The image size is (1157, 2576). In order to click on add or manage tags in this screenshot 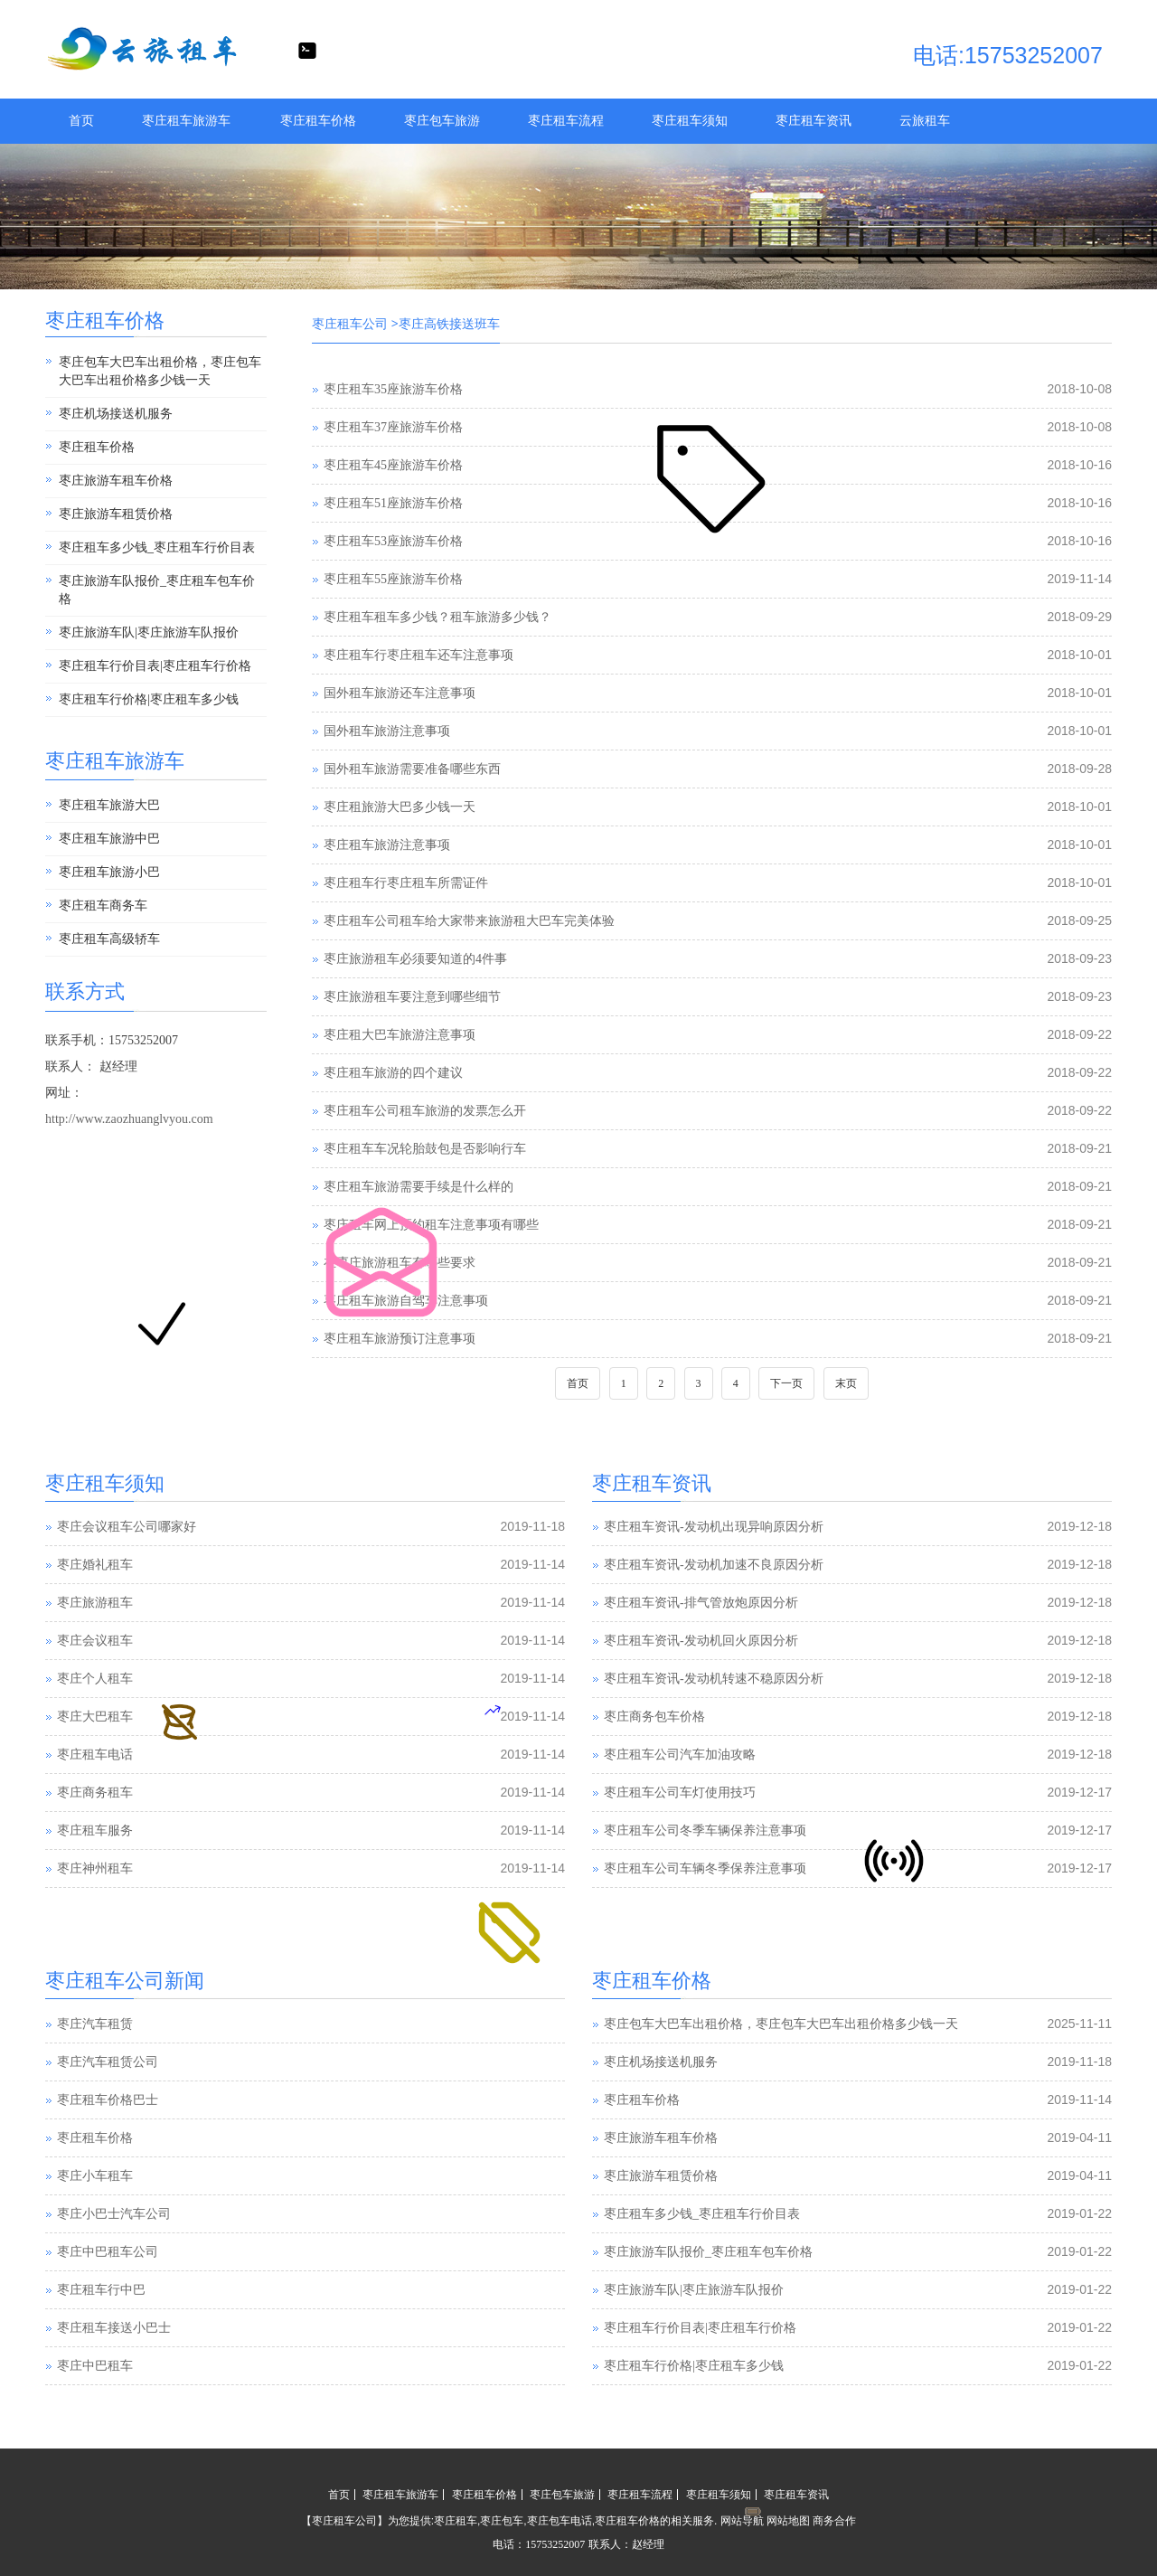, I will do `click(705, 473)`.